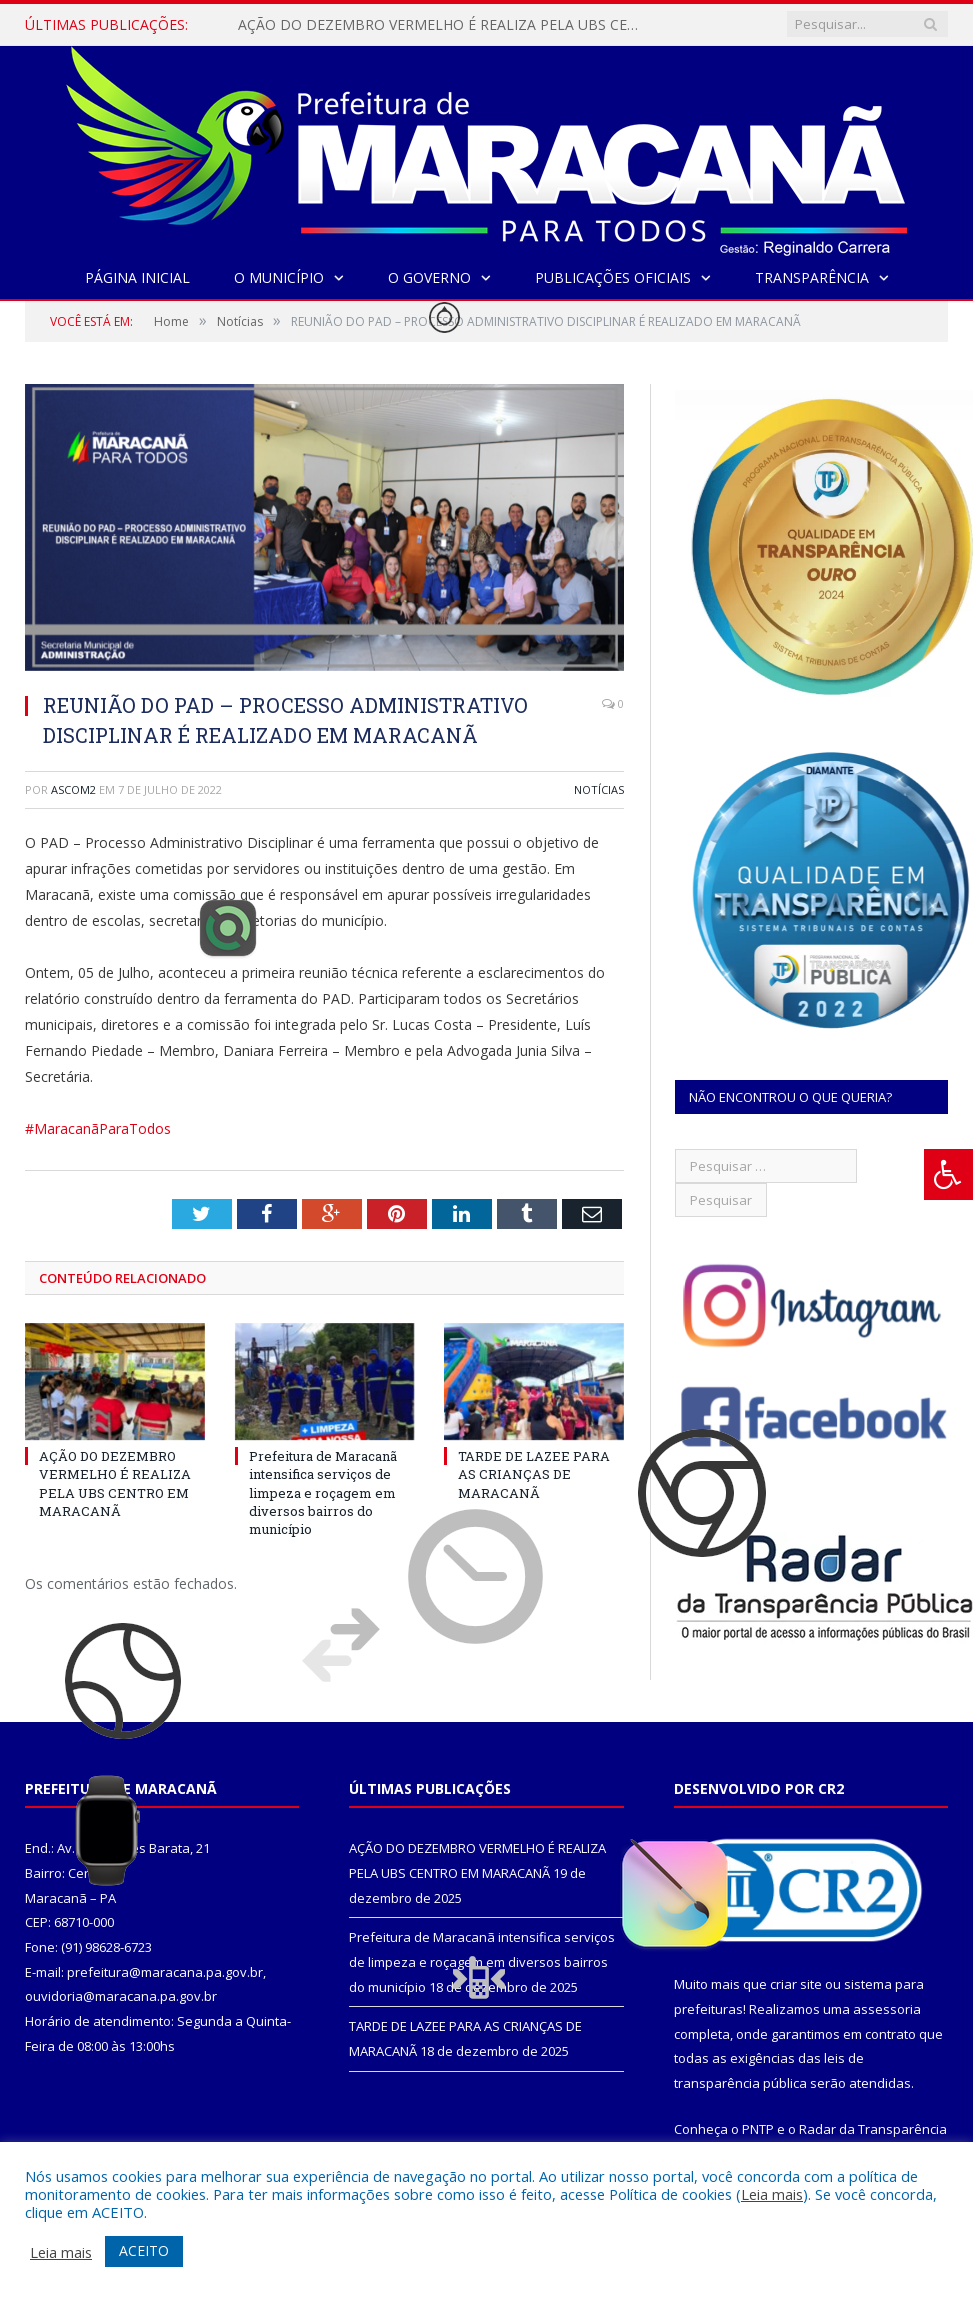 The height and width of the screenshot is (2297, 973). What do you see at coordinates (479, 1979) in the screenshot?
I see `indicates active cellular network connection` at bounding box center [479, 1979].